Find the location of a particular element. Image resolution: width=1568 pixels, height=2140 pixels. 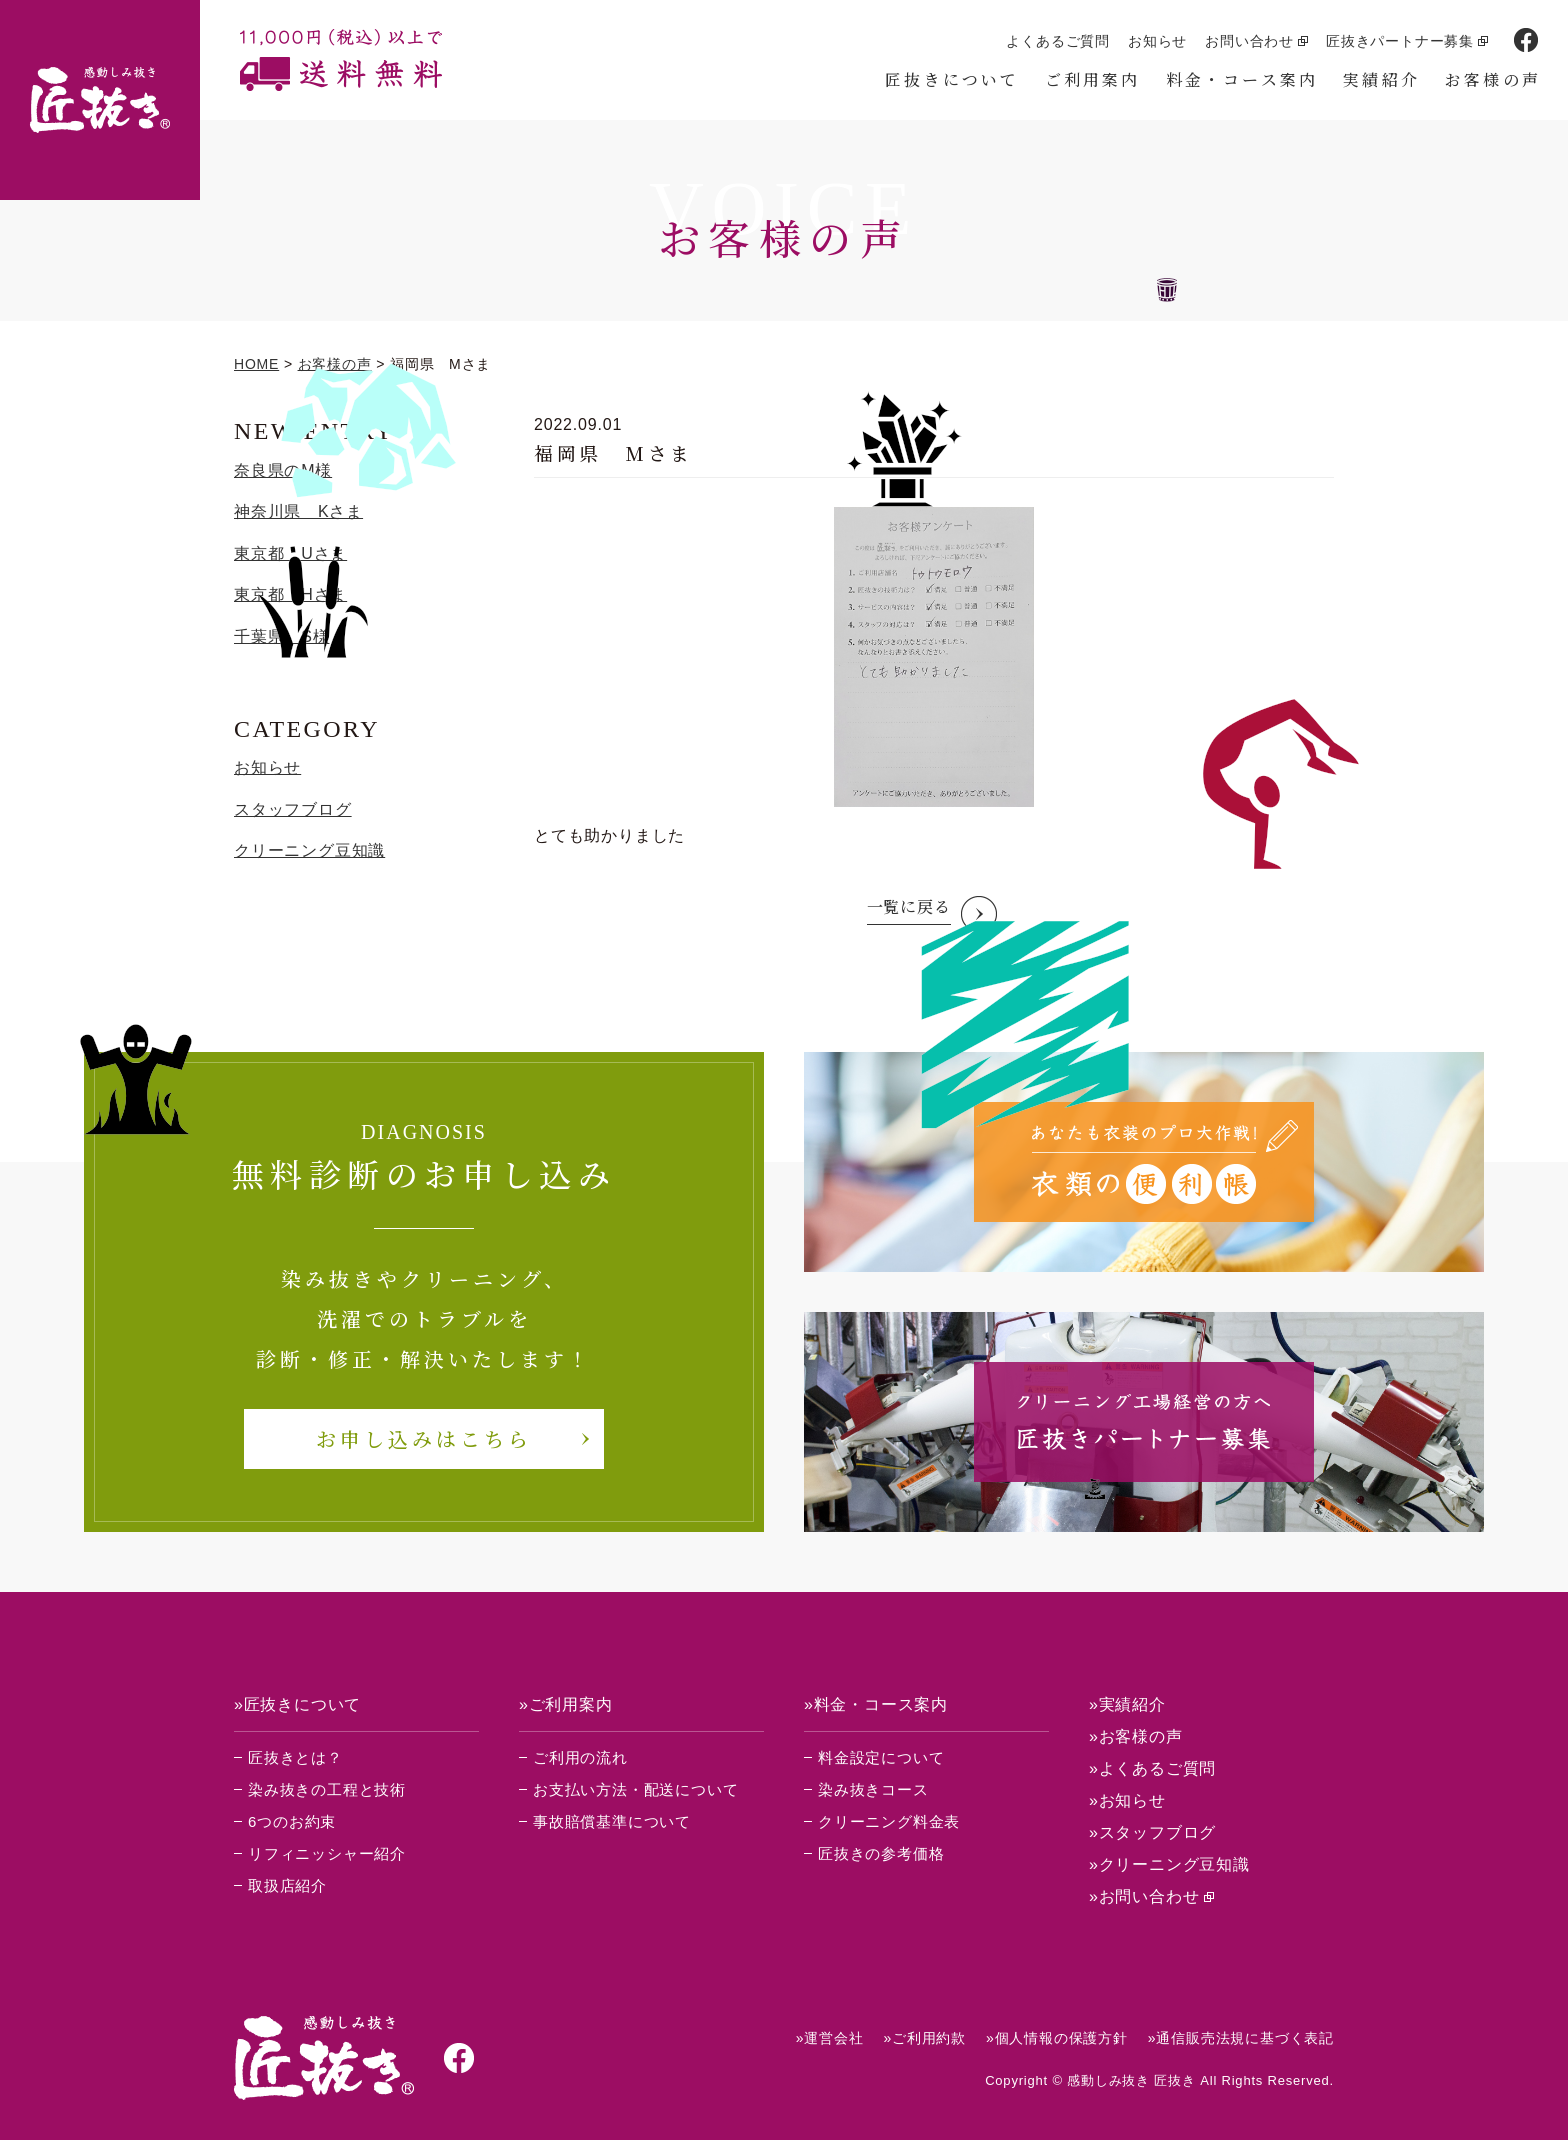

indicates flexibility or acrobatics skill is located at coordinates (1281, 784).